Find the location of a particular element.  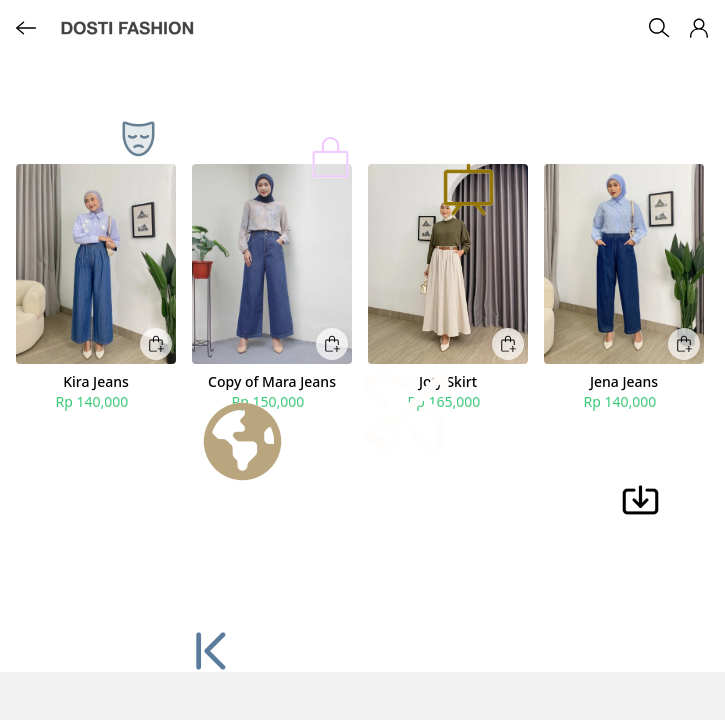

indicates a sad or negative mood/emotion is located at coordinates (138, 137).